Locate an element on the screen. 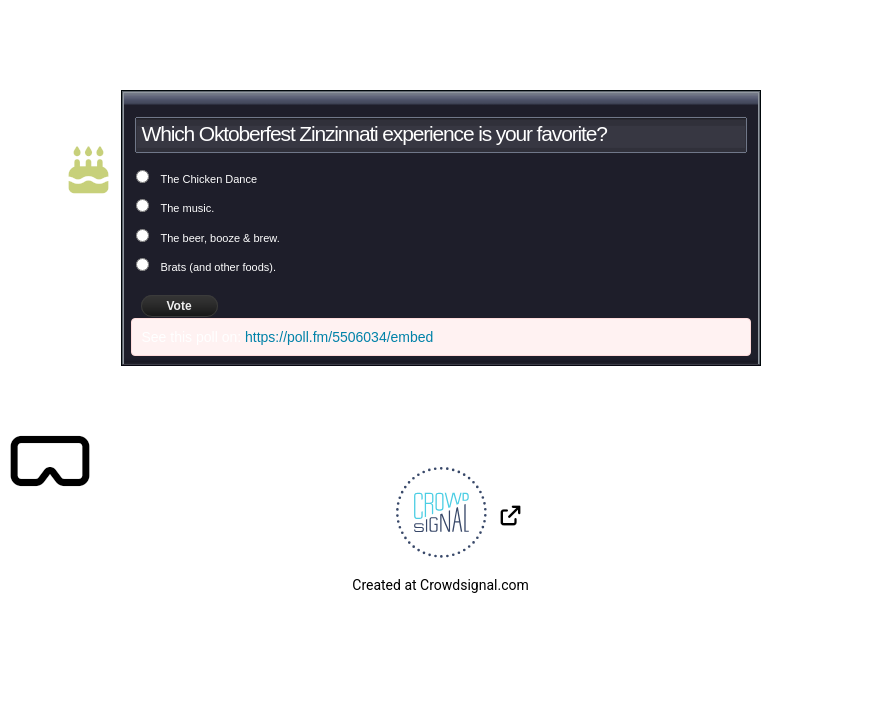  open link in a new tab or window is located at coordinates (510, 515).